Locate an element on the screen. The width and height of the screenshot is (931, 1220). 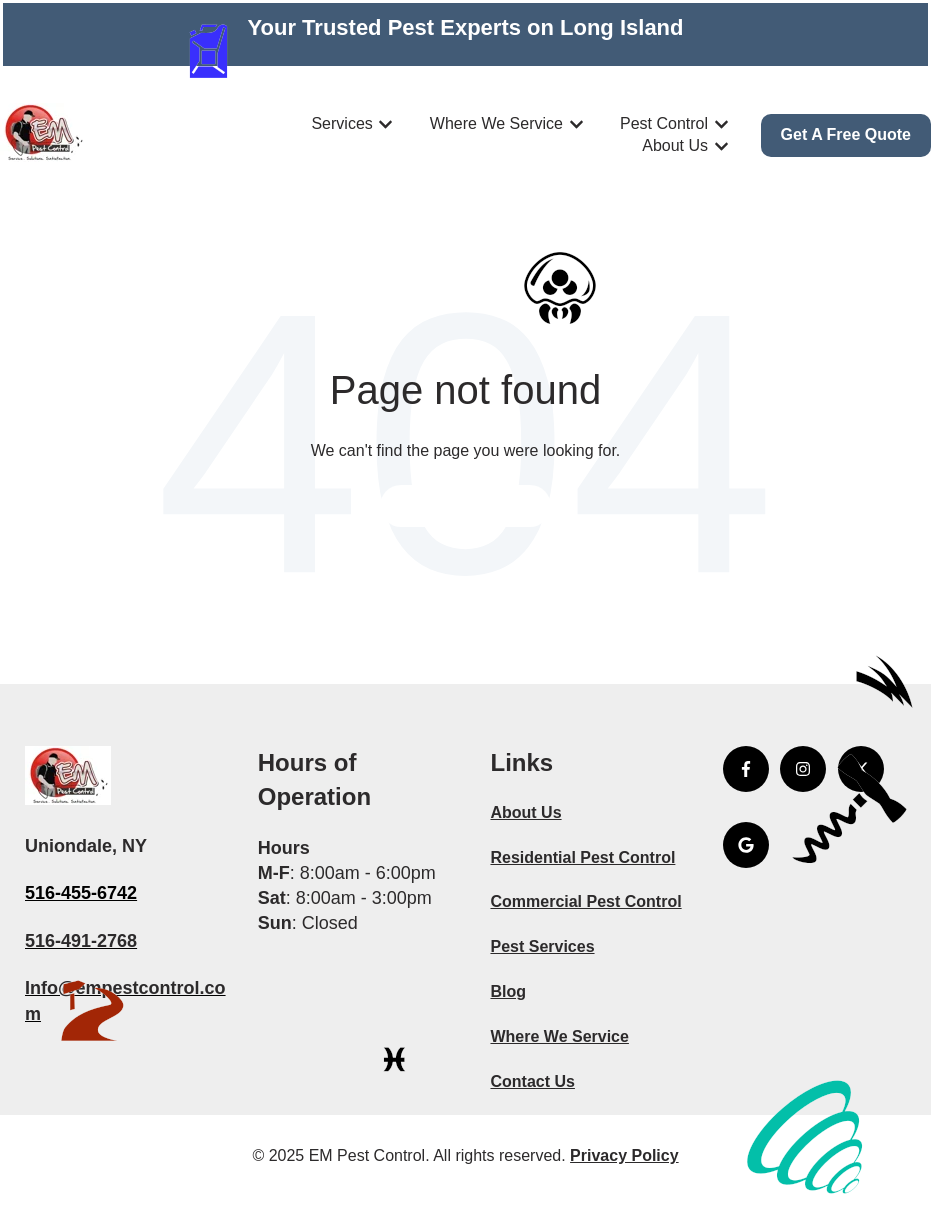
wine or beverage tool in a kitchen app is located at coordinates (849, 808).